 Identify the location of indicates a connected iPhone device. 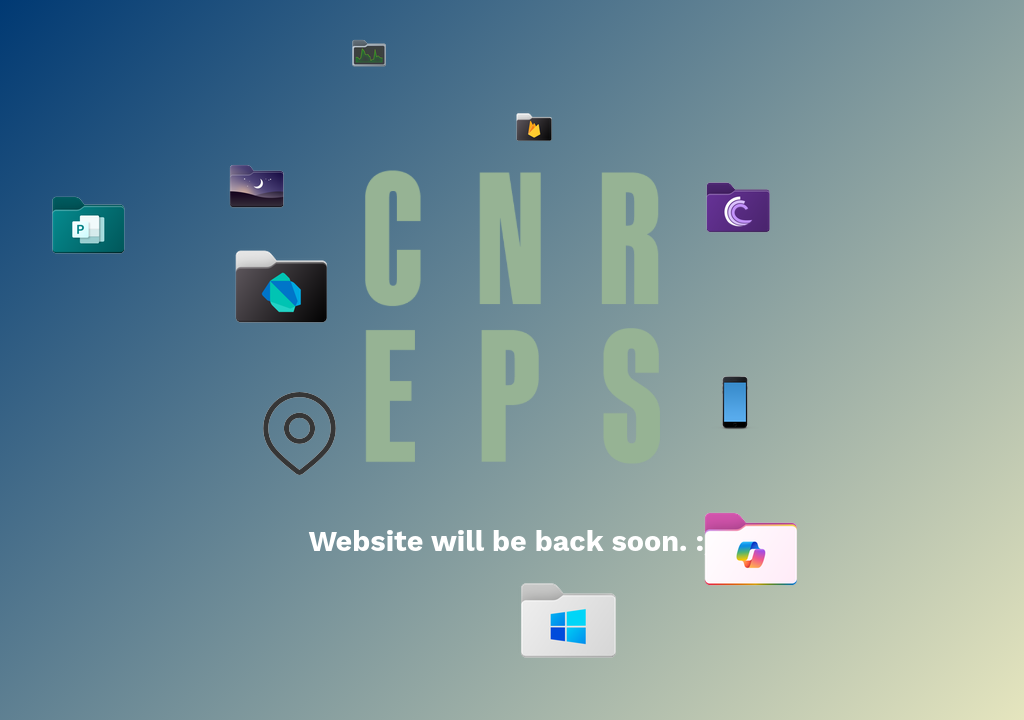
(735, 403).